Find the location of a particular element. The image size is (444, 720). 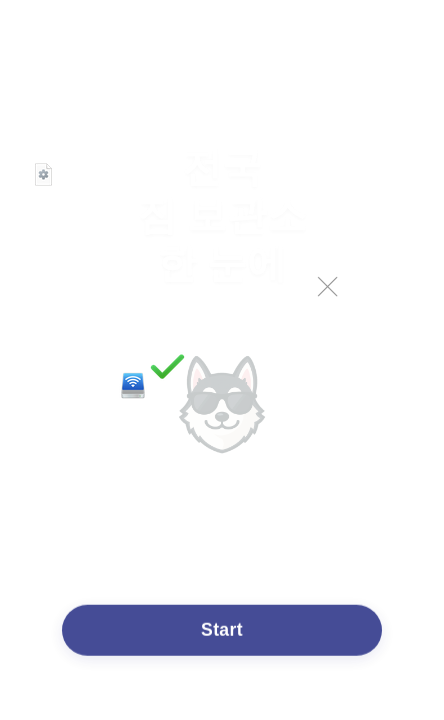

access wireless network storage is located at coordinates (133, 386).